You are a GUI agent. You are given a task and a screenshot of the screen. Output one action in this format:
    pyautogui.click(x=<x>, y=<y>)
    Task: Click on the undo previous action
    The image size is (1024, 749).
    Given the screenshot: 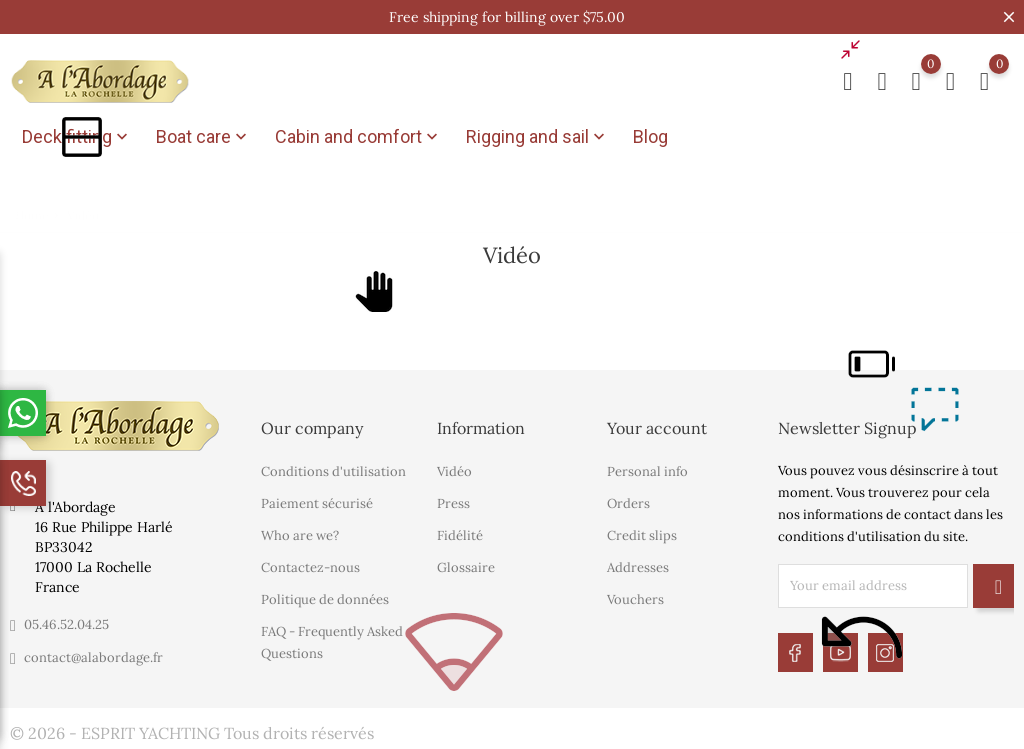 What is the action you would take?
    pyautogui.click(x=863, y=634)
    